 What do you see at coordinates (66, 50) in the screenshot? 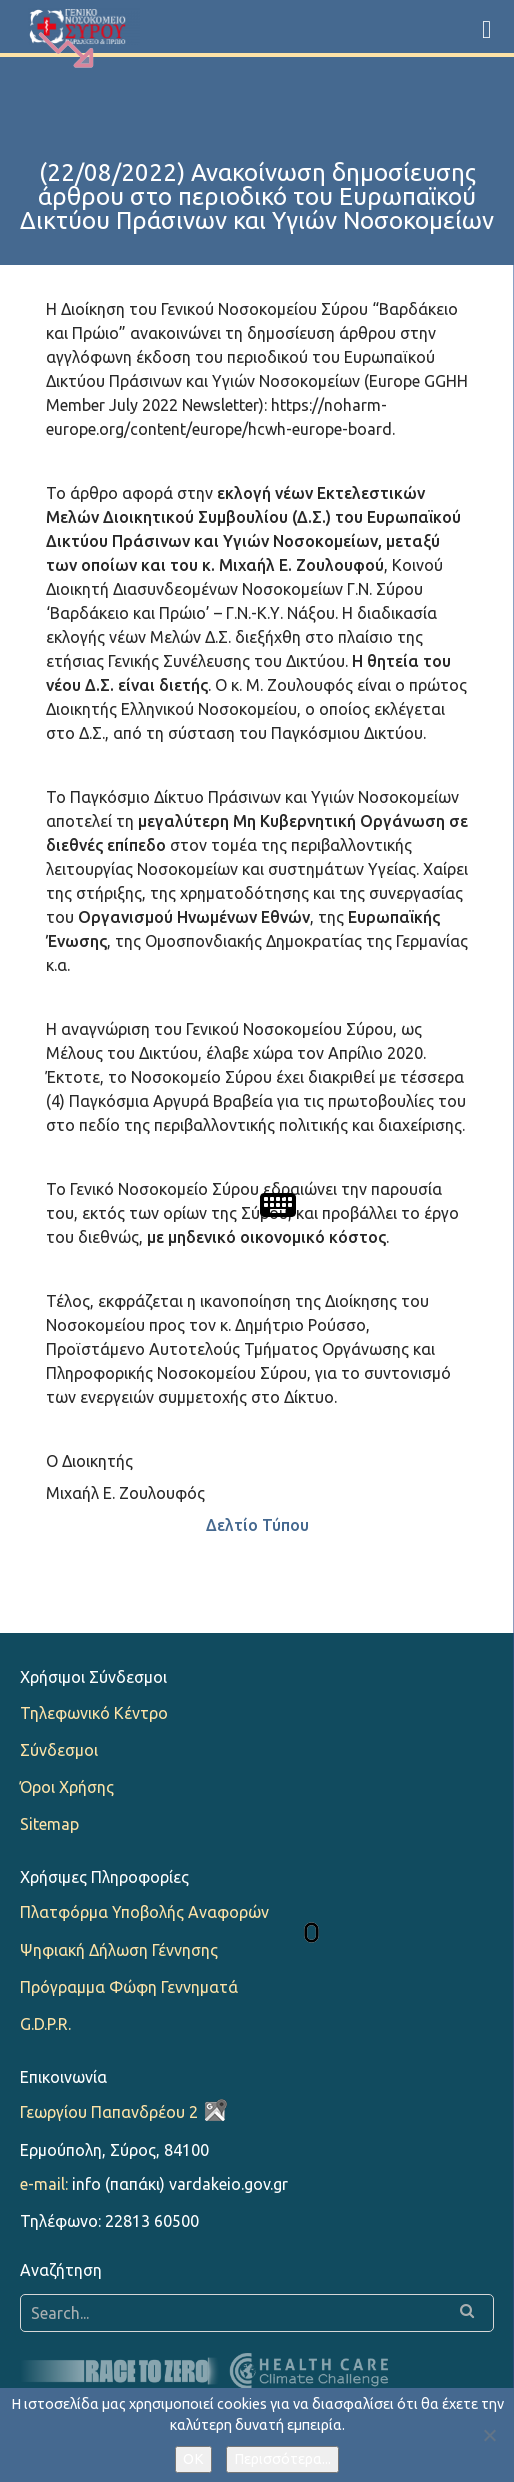
I see `indicates a downward trend or decline in data` at bounding box center [66, 50].